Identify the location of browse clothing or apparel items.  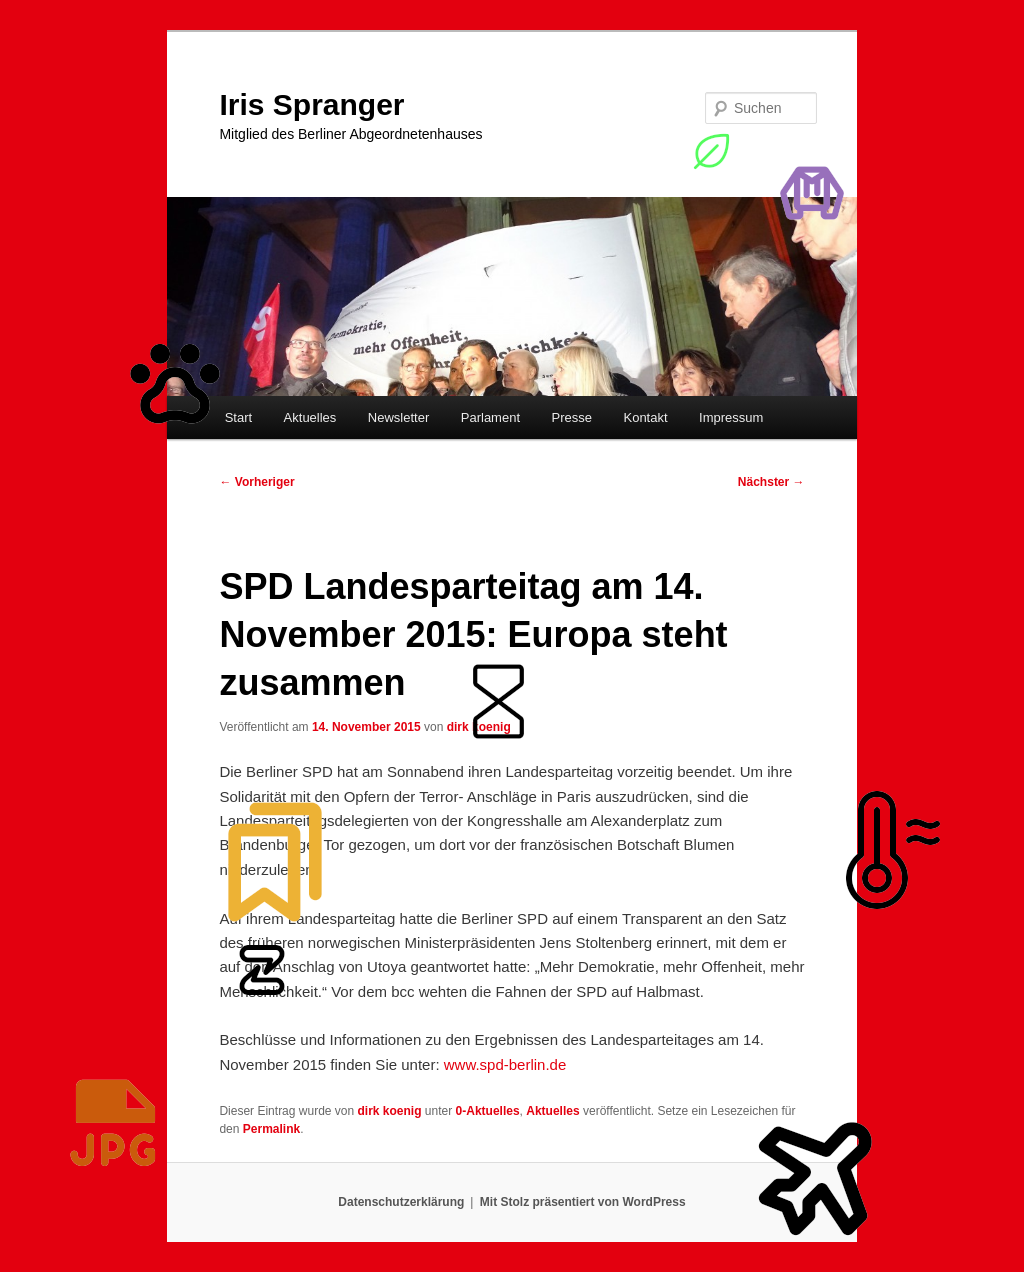
(812, 193).